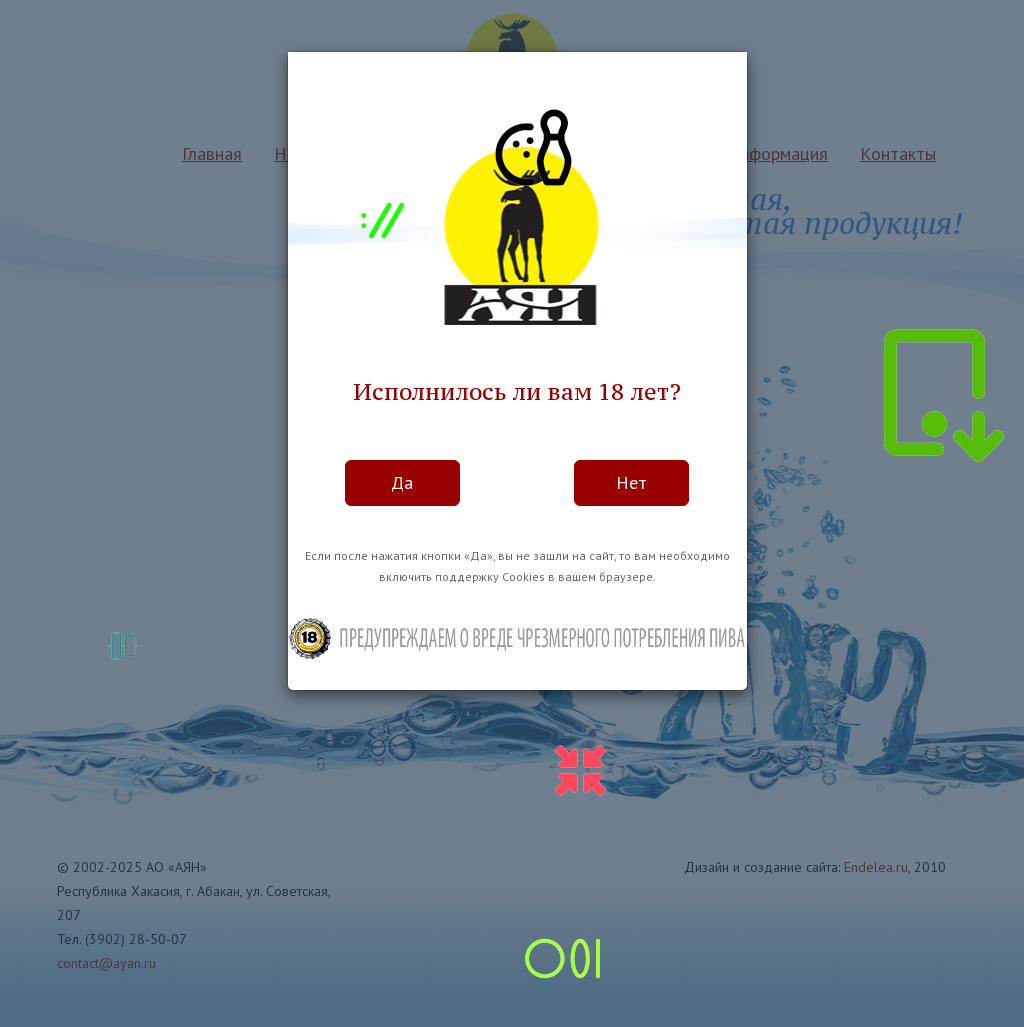 The image size is (1024, 1027). What do you see at coordinates (533, 147) in the screenshot?
I see `browse bowling alleys nearby` at bounding box center [533, 147].